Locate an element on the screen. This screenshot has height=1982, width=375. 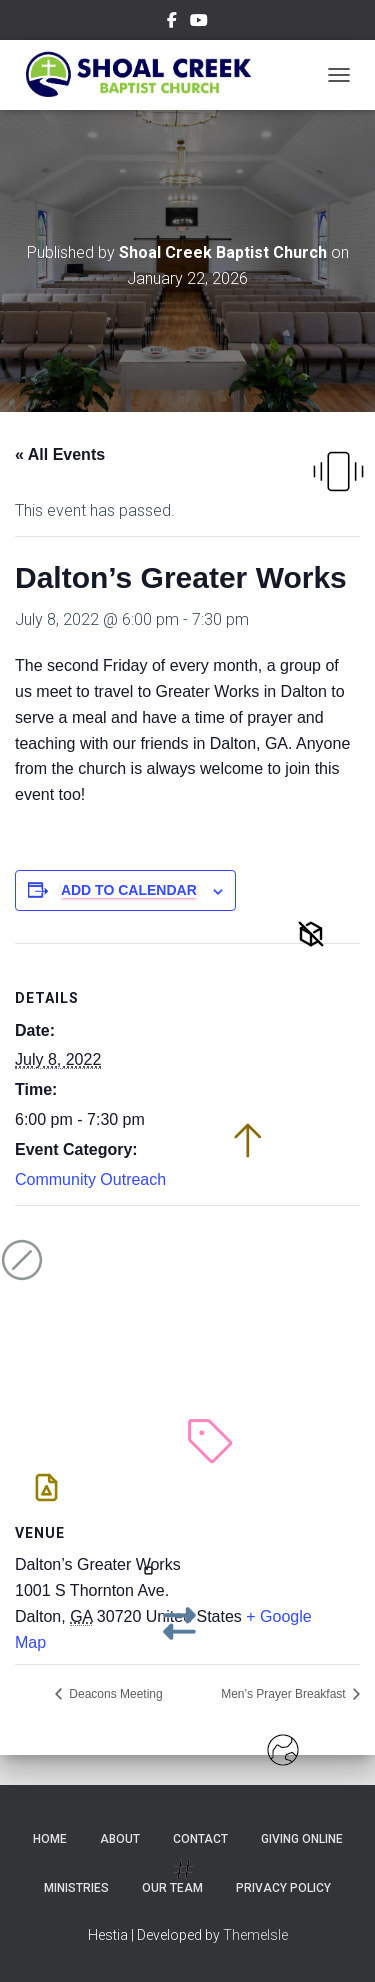
stop media playback is located at coordinates (148, 1570).